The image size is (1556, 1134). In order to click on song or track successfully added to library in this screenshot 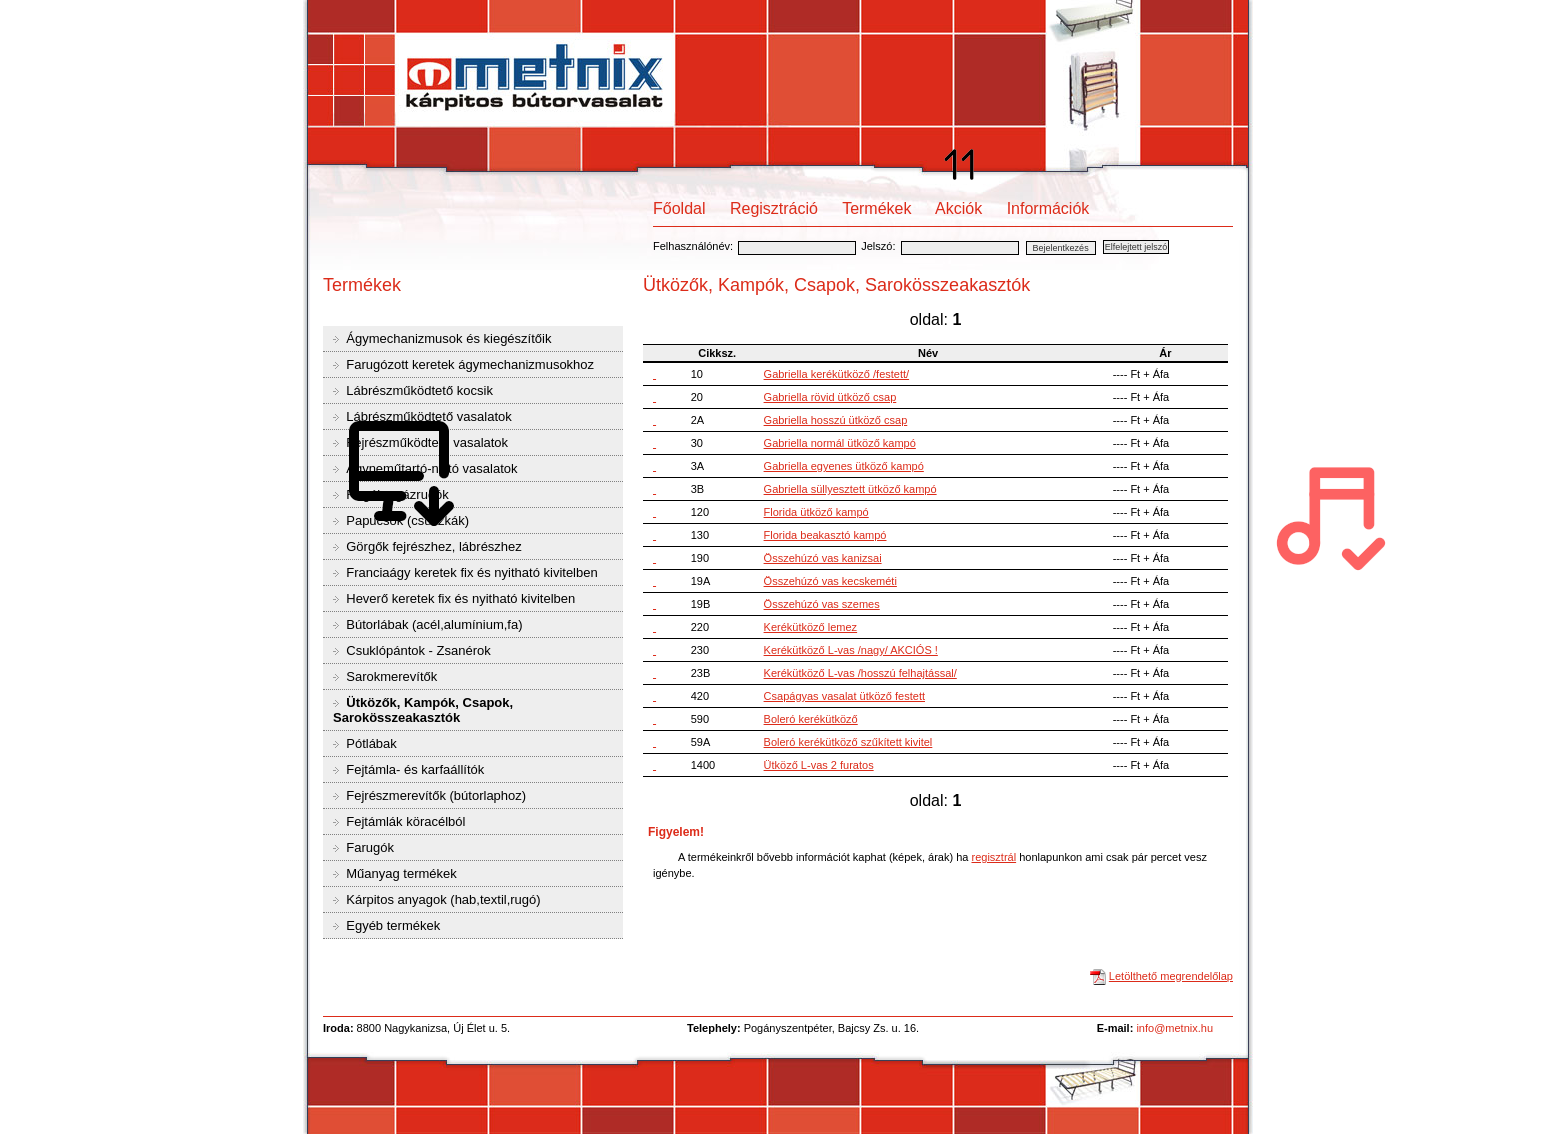, I will do `click(1331, 516)`.